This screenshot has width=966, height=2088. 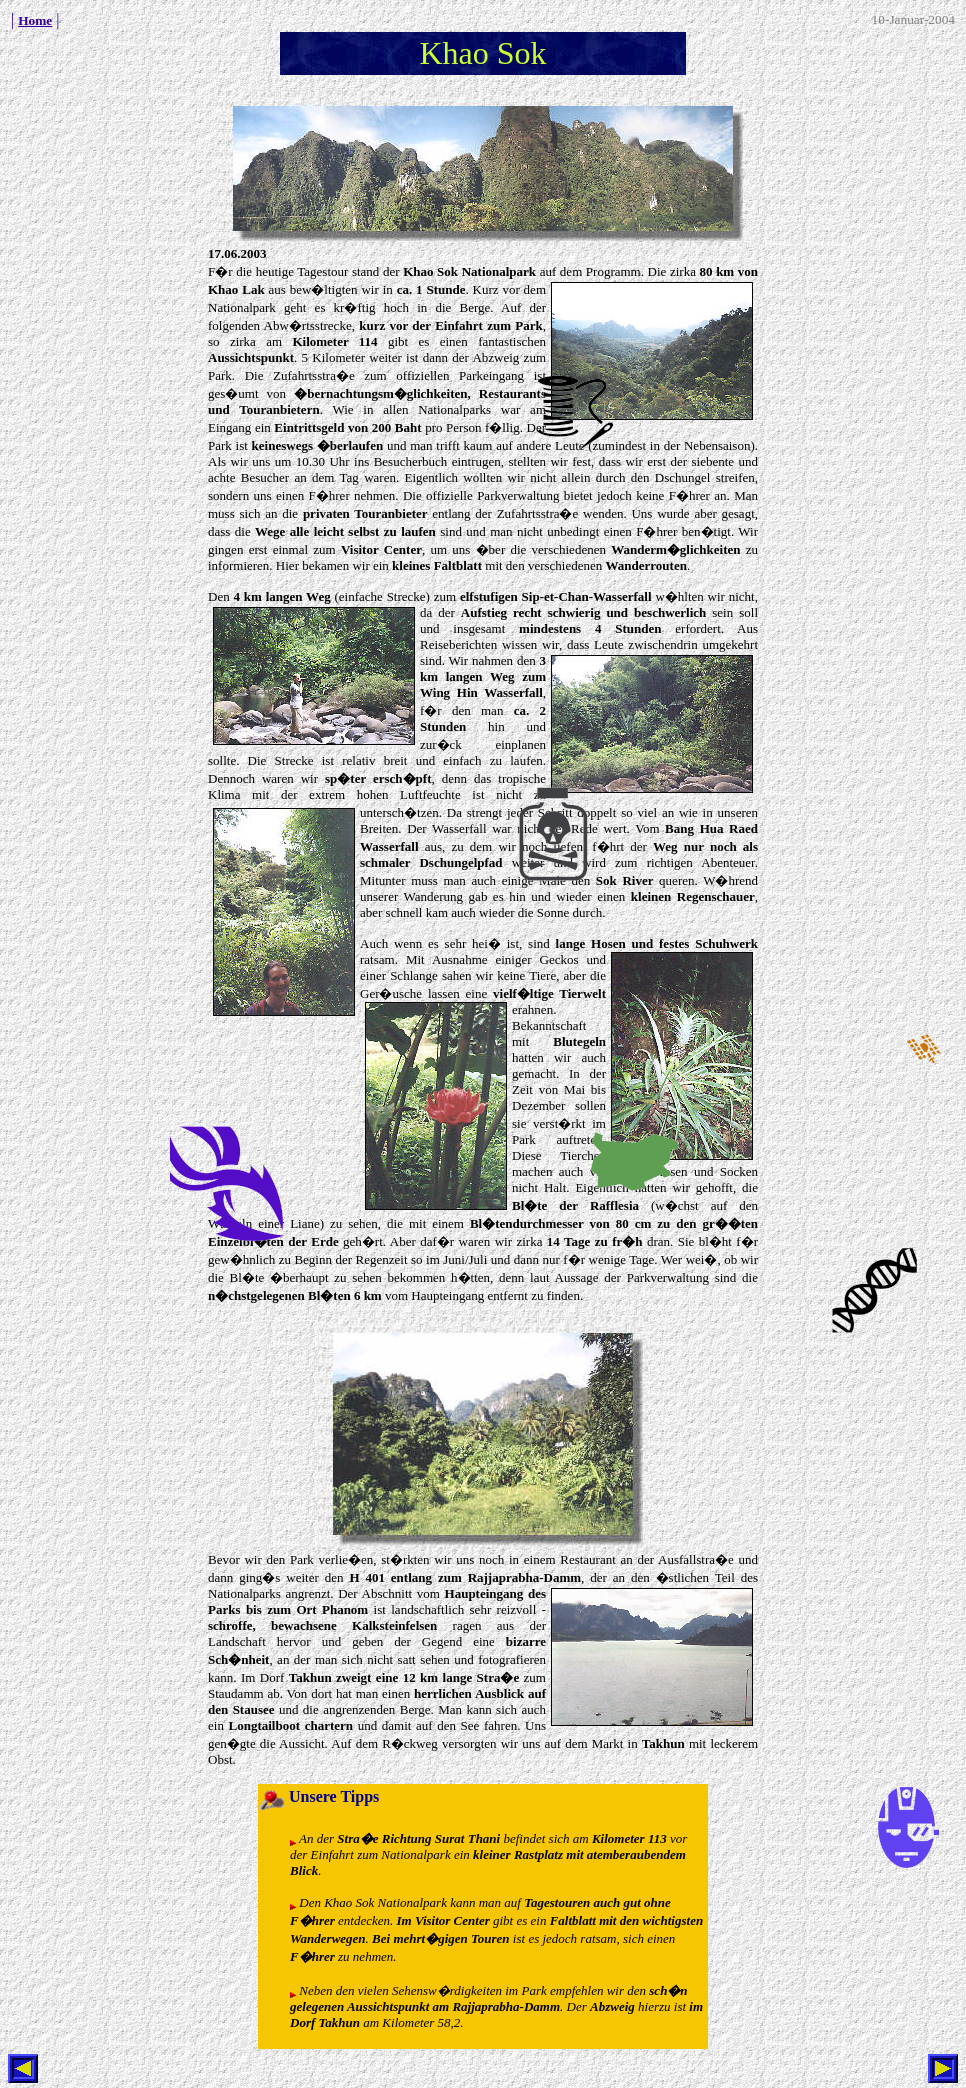 I want to click on access genetic or DNA-related information, so click(x=874, y=1290).